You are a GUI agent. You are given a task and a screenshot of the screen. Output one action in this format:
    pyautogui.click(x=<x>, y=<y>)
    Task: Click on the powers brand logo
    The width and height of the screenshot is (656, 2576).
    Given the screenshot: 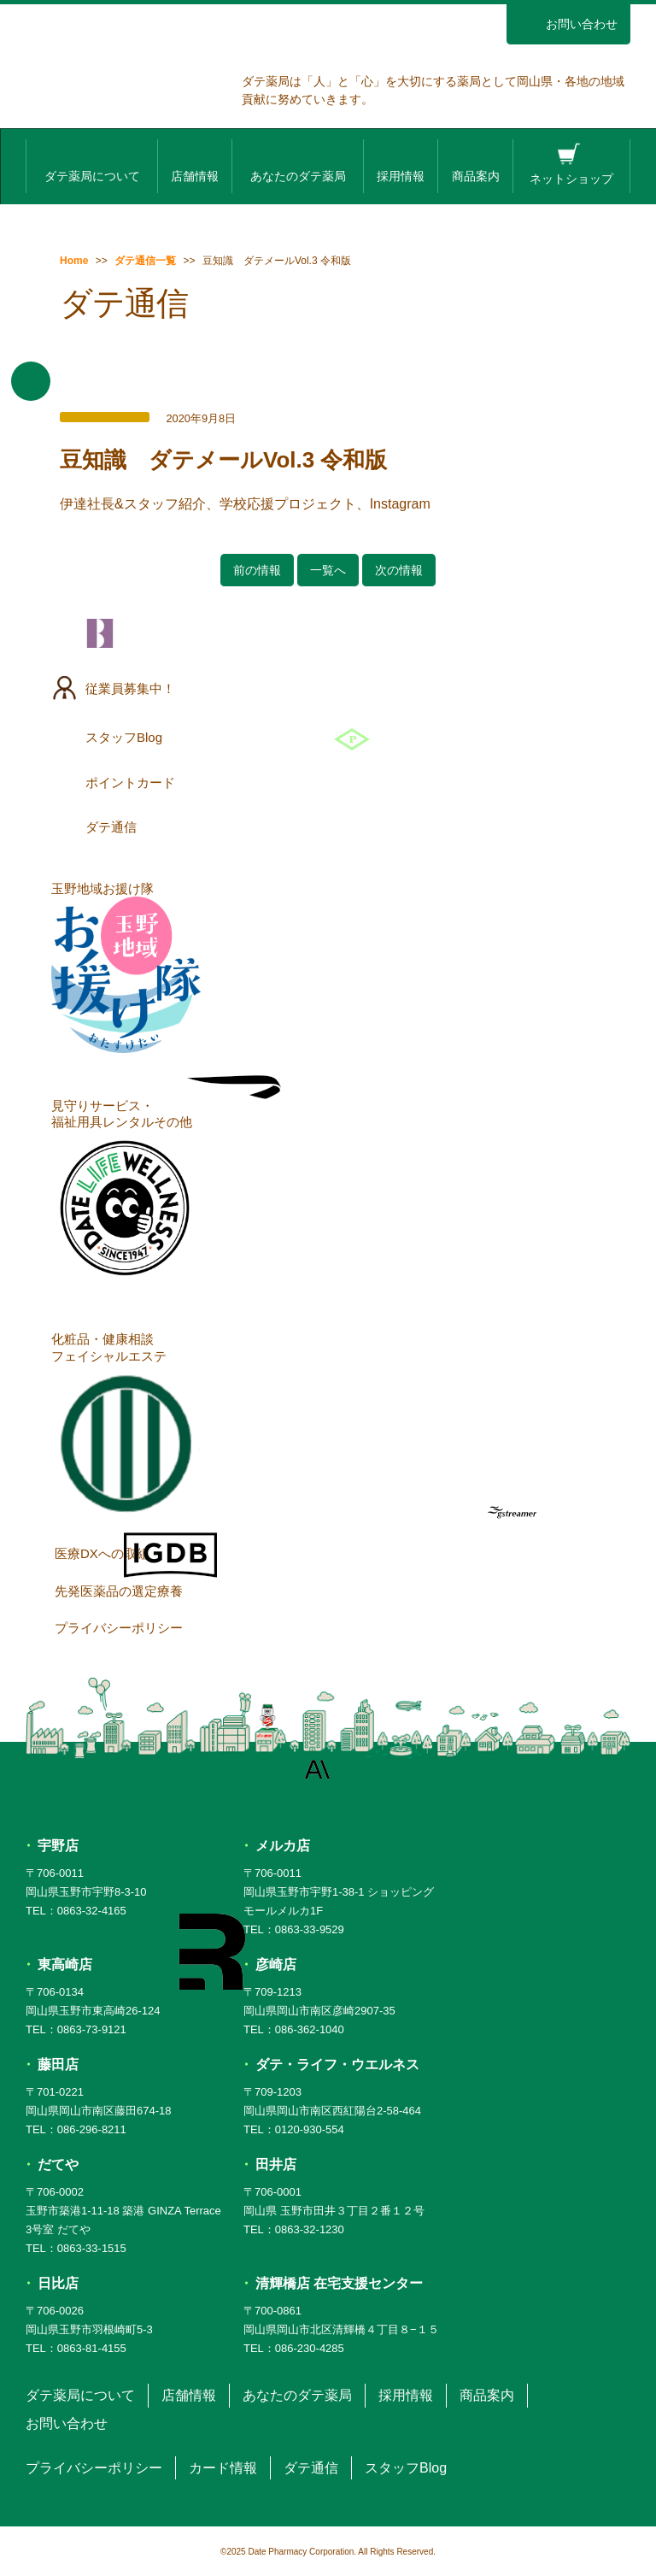 What is the action you would take?
    pyautogui.click(x=352, y=739)
    